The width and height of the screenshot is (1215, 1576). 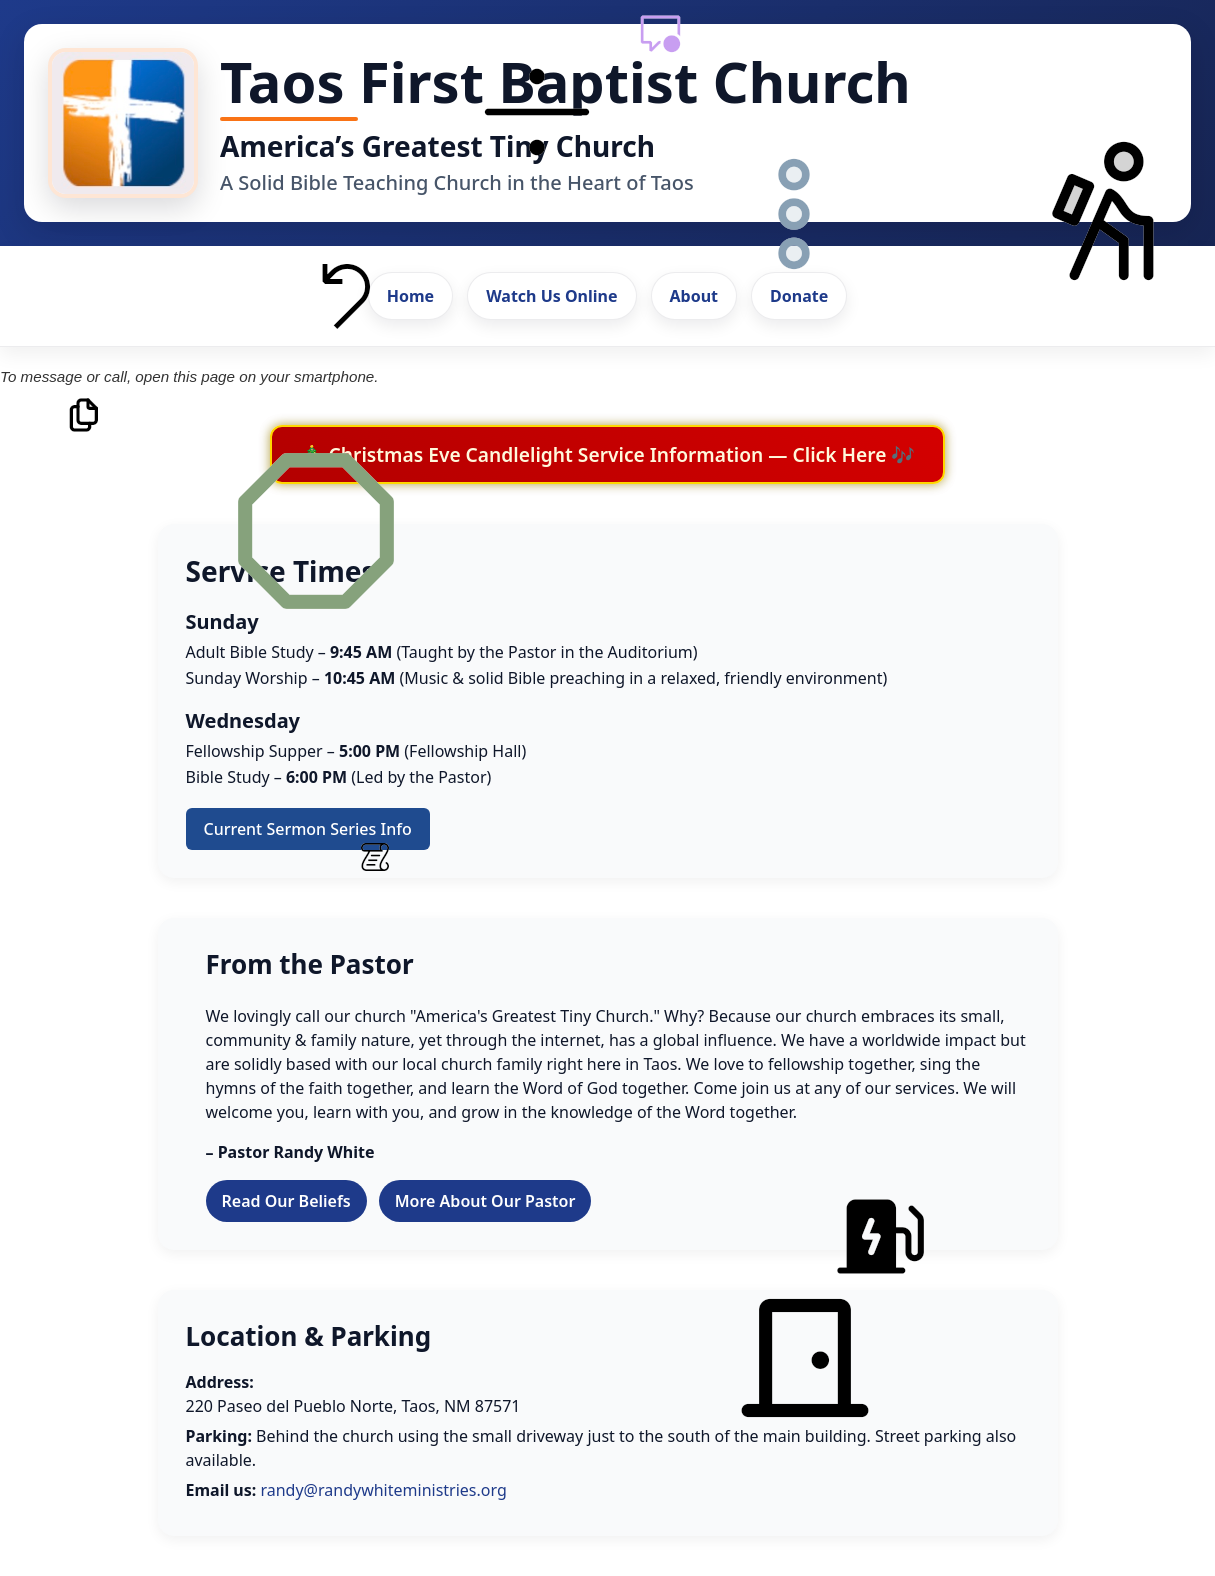 I want to click on stop or halt action indicator, so click(x=316, y=531).